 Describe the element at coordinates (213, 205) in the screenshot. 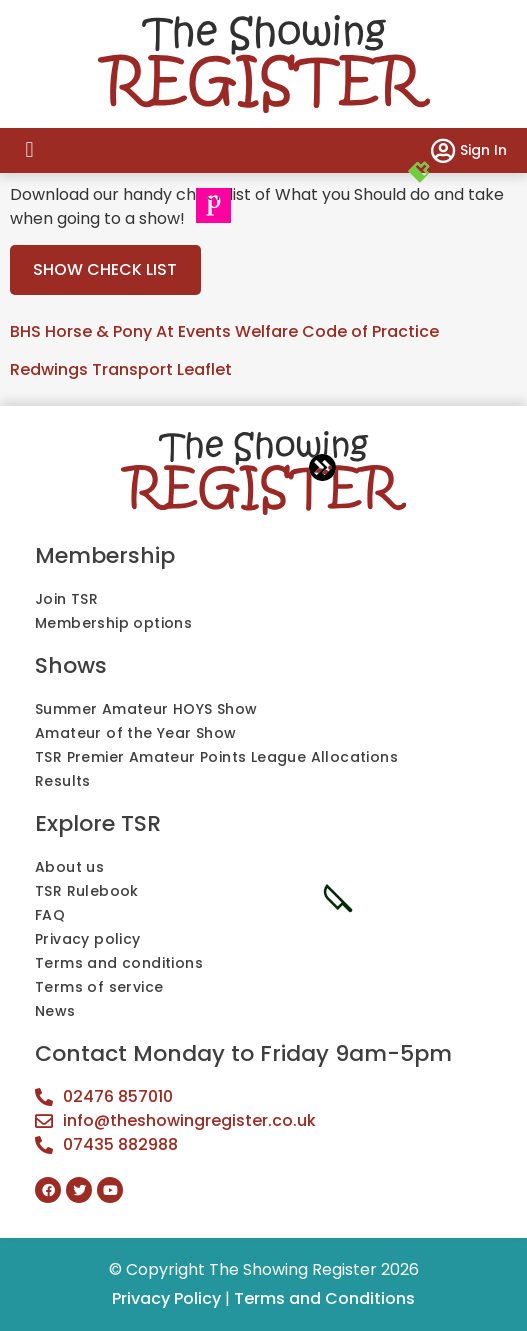

I see `link to Publons researcher profile` at that location.